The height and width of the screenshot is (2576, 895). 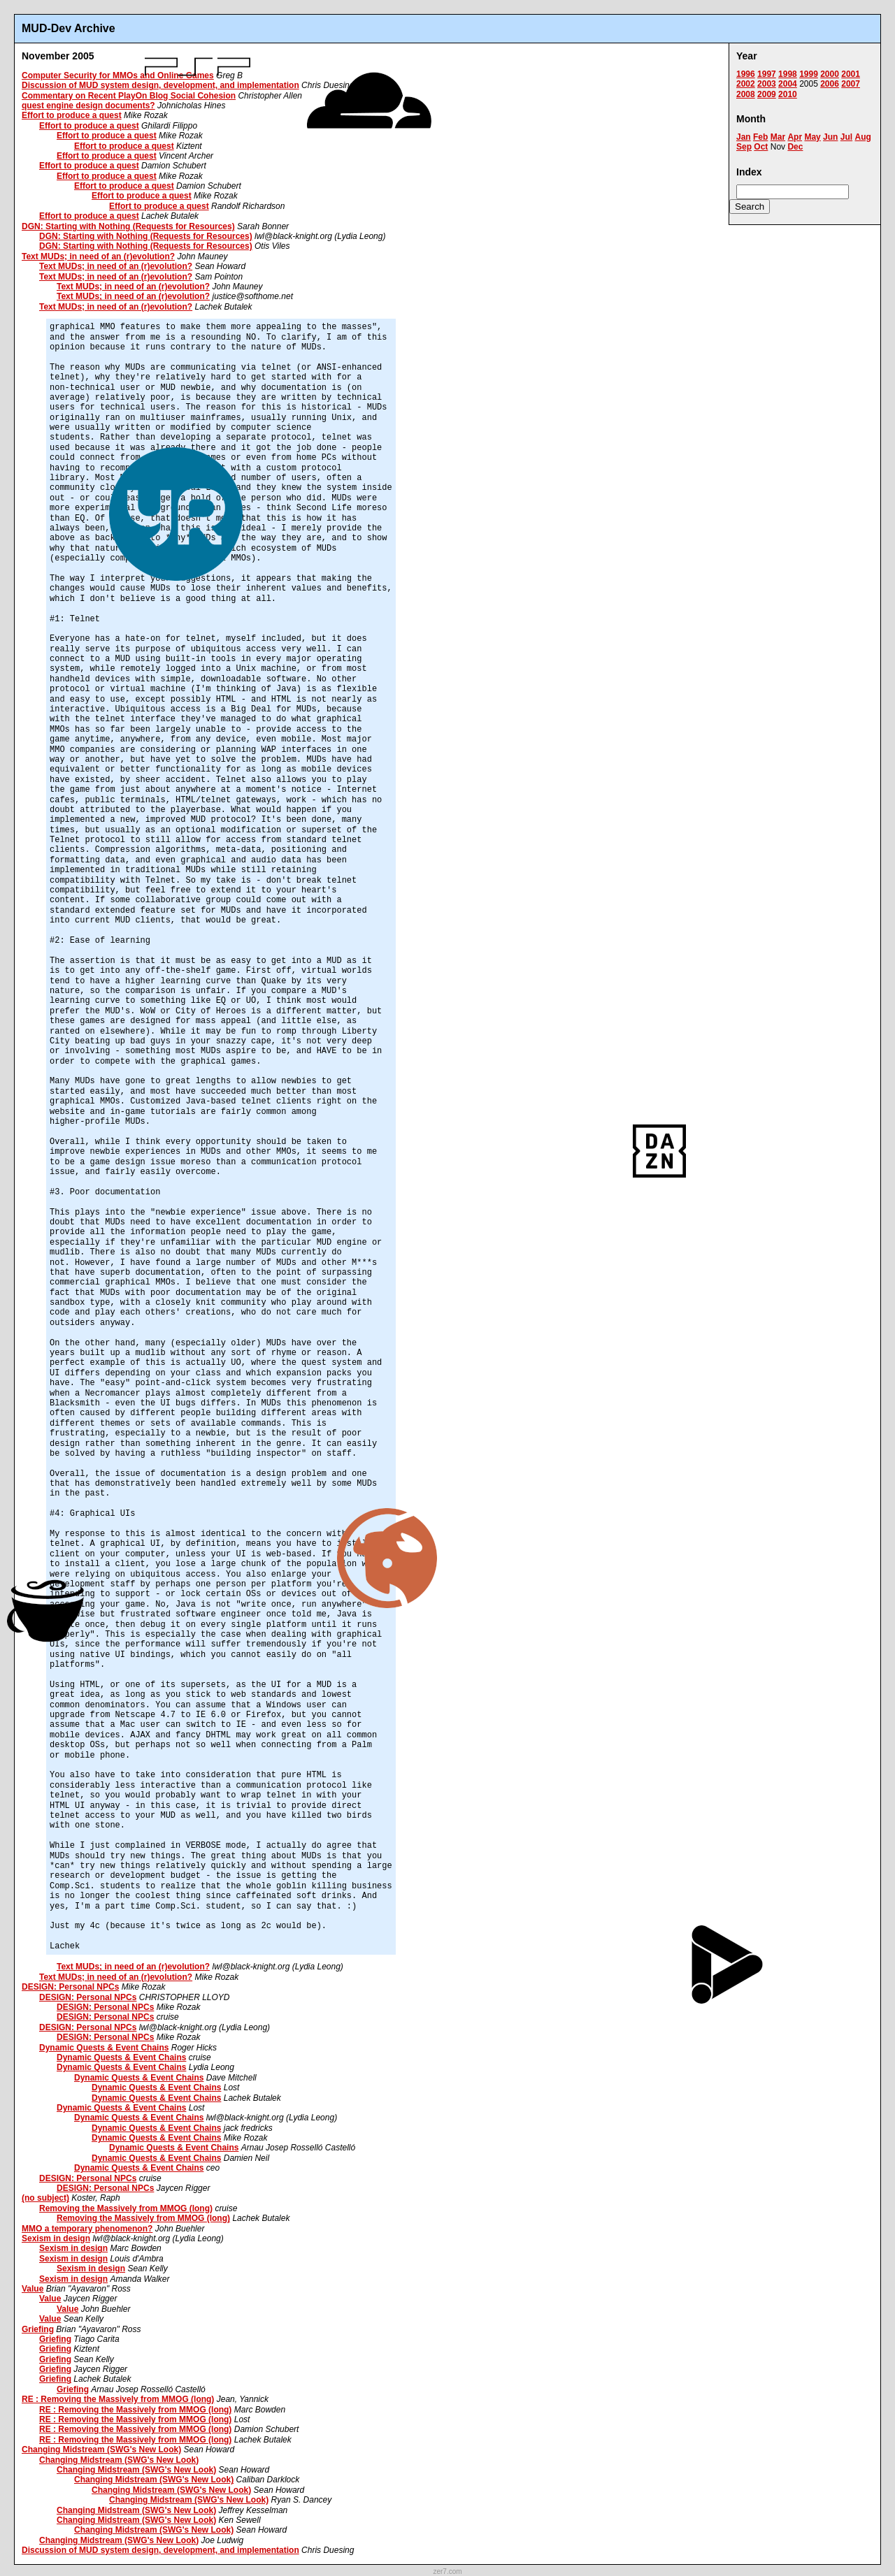 I want to click on yaak app logo, so click(x=387, y=1558).